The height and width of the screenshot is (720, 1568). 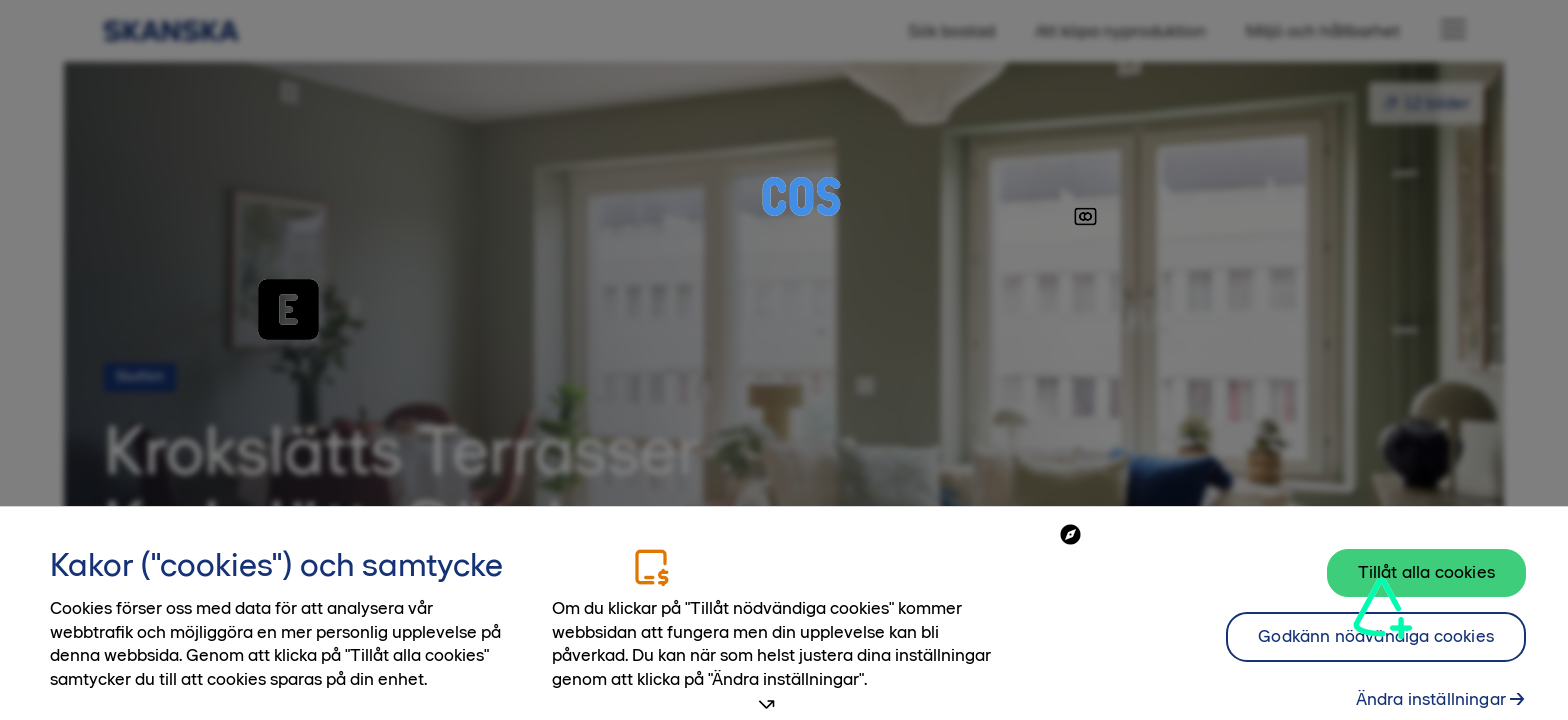 What do you see at coordinates (1085, 216) in the screenshot?
I see `pay with mastercard` at bounding box center [1085, 216].